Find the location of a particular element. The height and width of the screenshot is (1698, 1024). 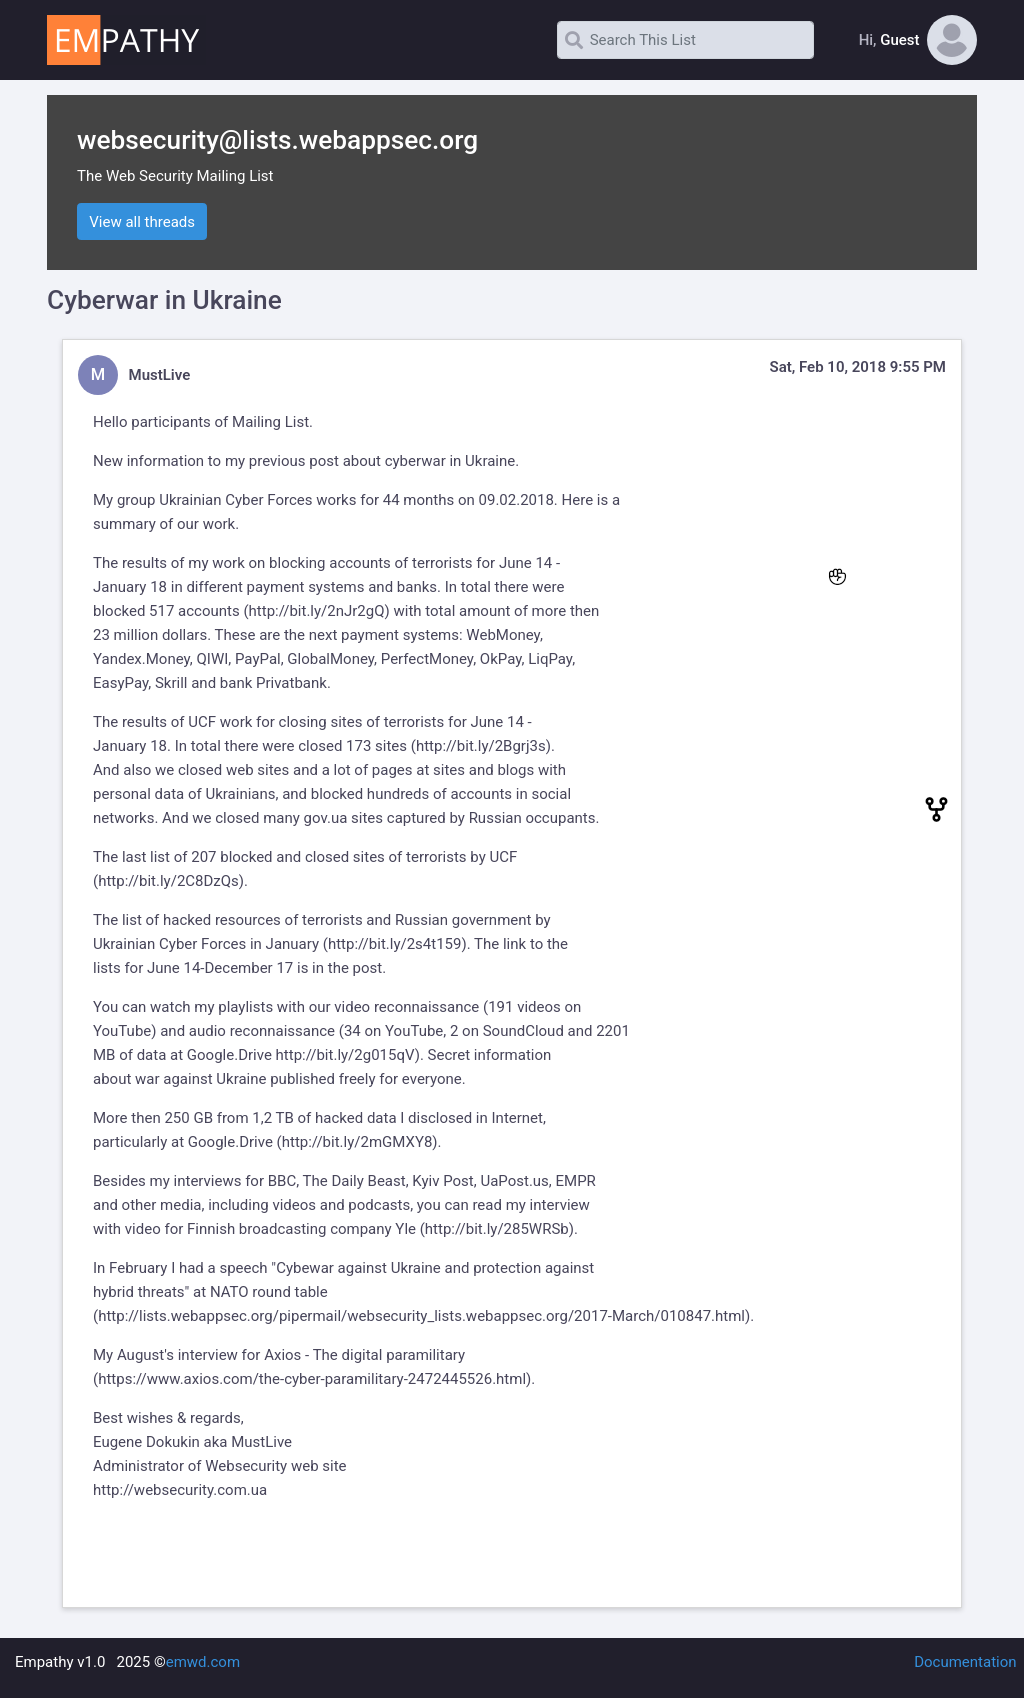

show solidarity or support is located at coordinates (837, 576).